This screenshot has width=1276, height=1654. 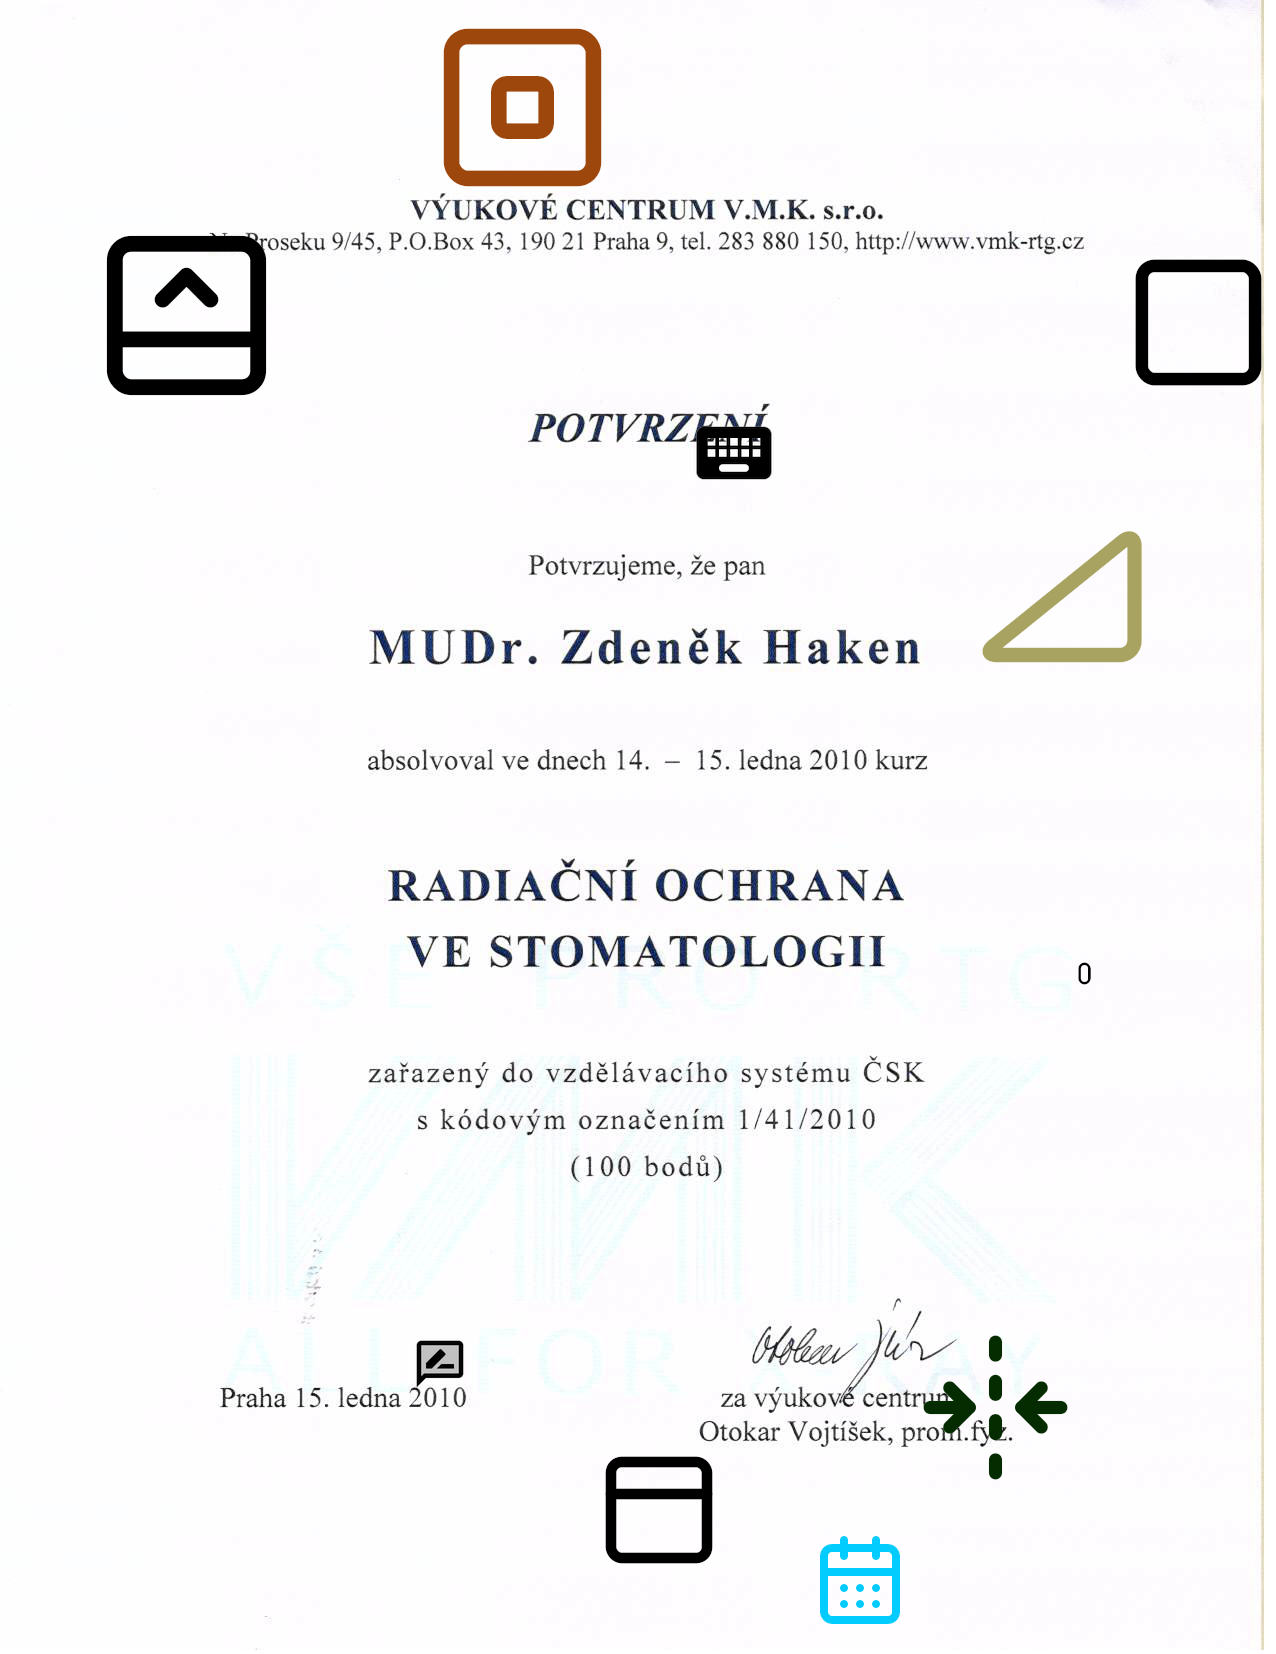 I want to click on open the on-screen keyboard, so click(x=734, y=453).